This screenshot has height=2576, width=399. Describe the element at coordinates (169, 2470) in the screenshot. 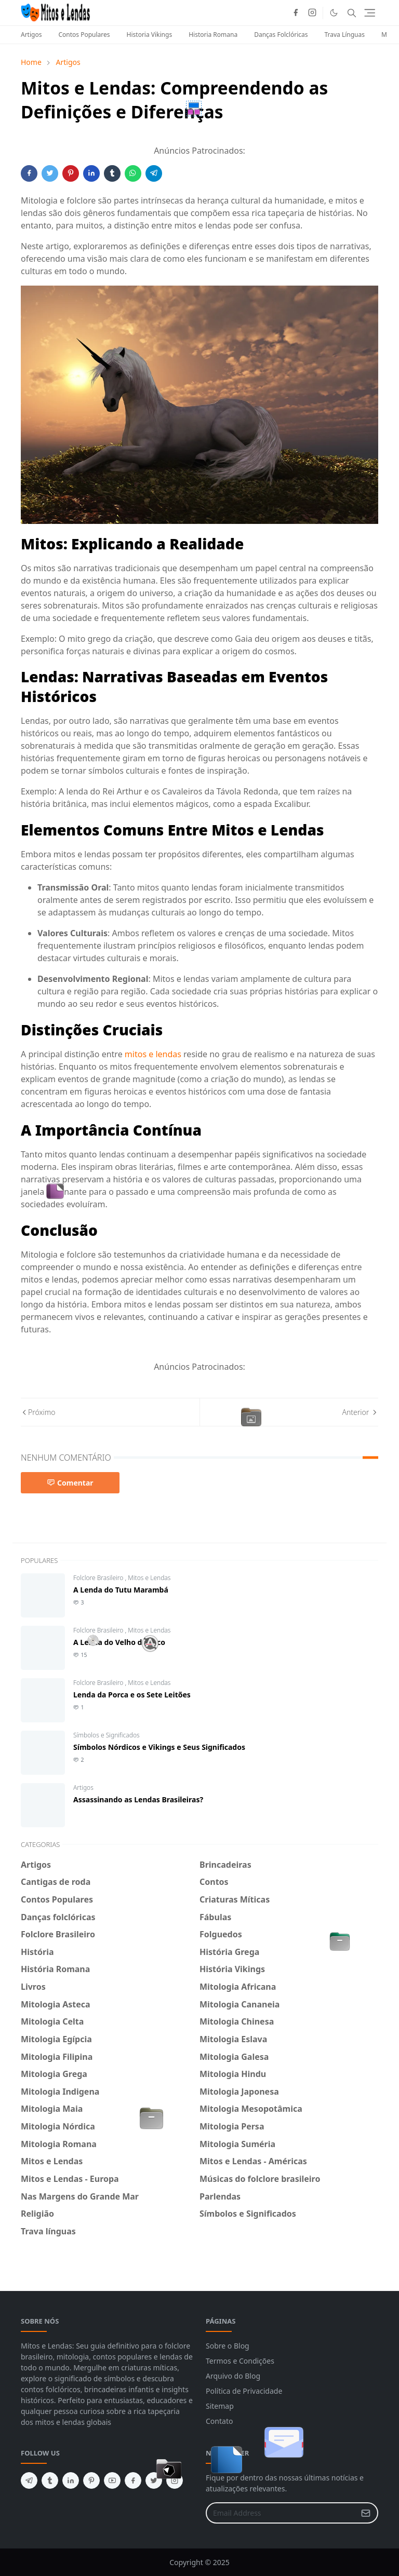

I see `open crystal or gem-related files folder` at that location.